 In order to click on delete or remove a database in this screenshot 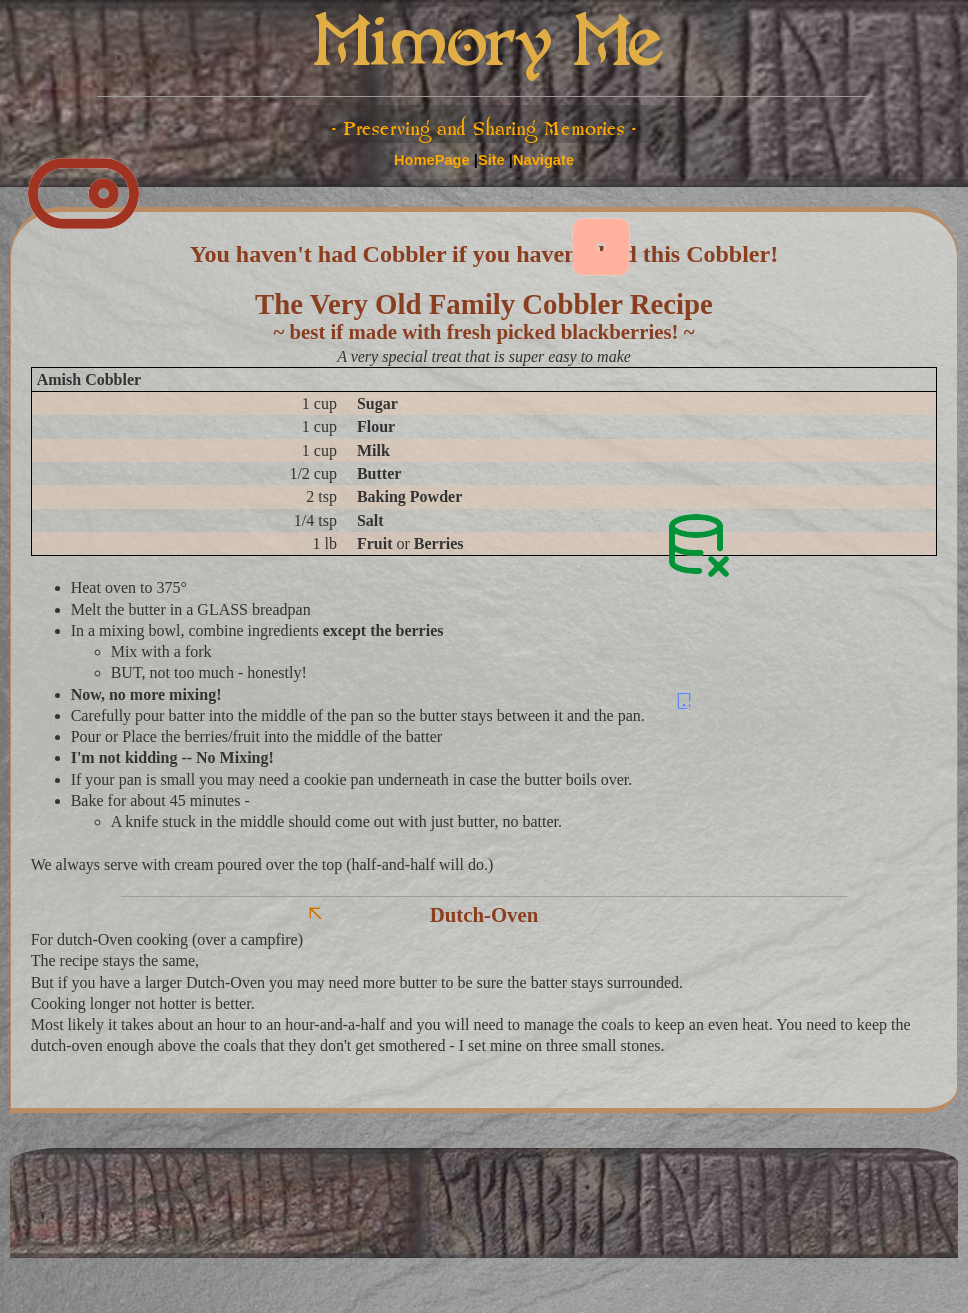, I will do `click(696, 544)`.